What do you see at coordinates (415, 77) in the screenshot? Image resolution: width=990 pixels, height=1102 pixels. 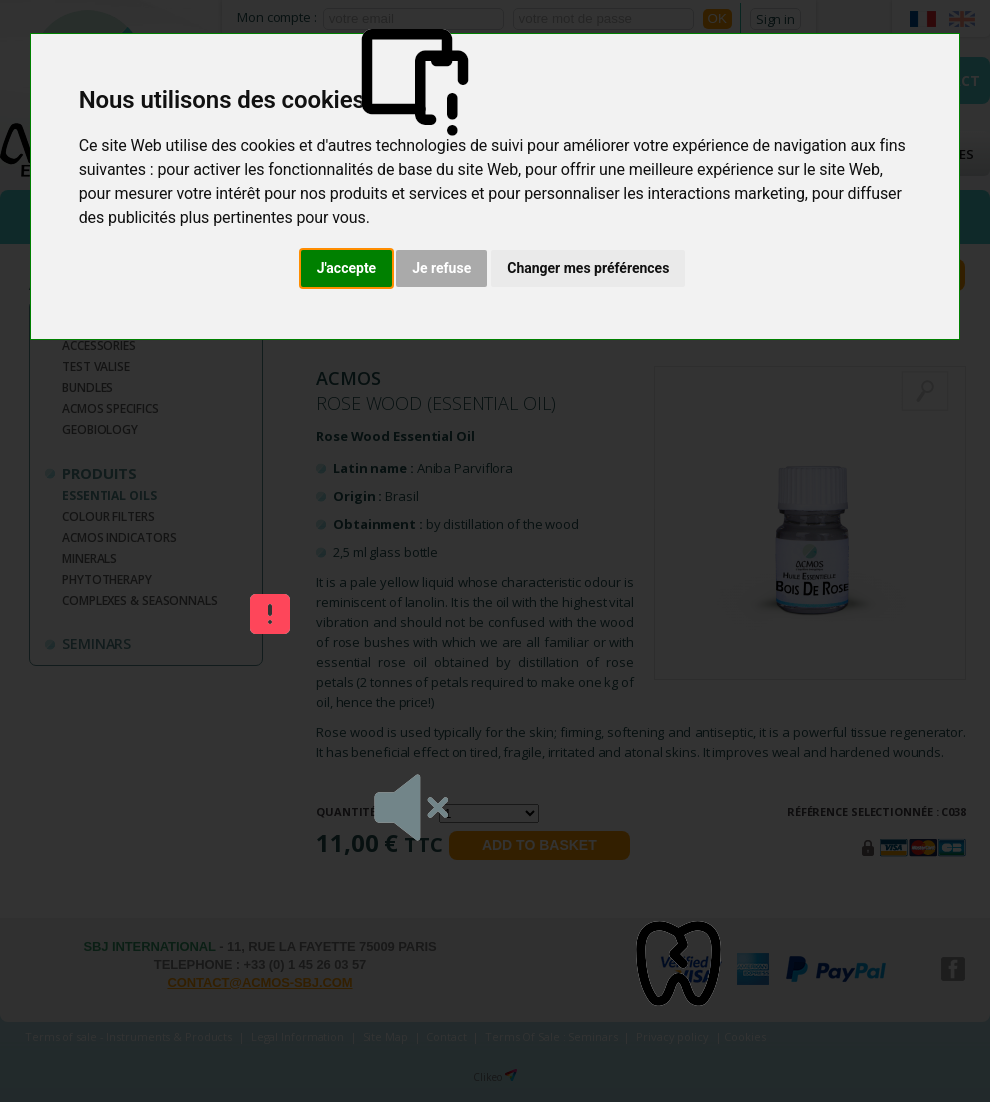 I see `device sync error or warning` at bounding box center [415, 77].